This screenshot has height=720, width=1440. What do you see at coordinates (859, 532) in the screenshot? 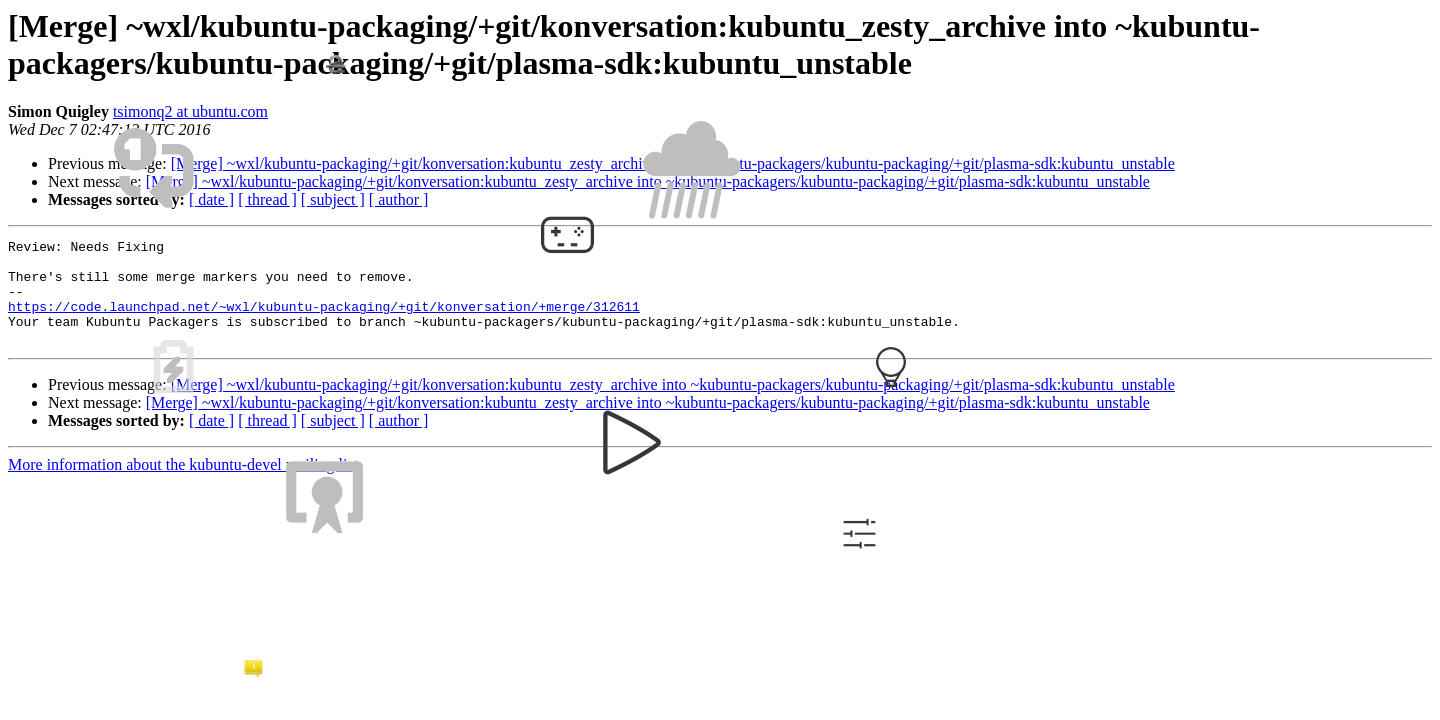
I see `adjust audio equalizer settings` at bounding box center [859, 532].